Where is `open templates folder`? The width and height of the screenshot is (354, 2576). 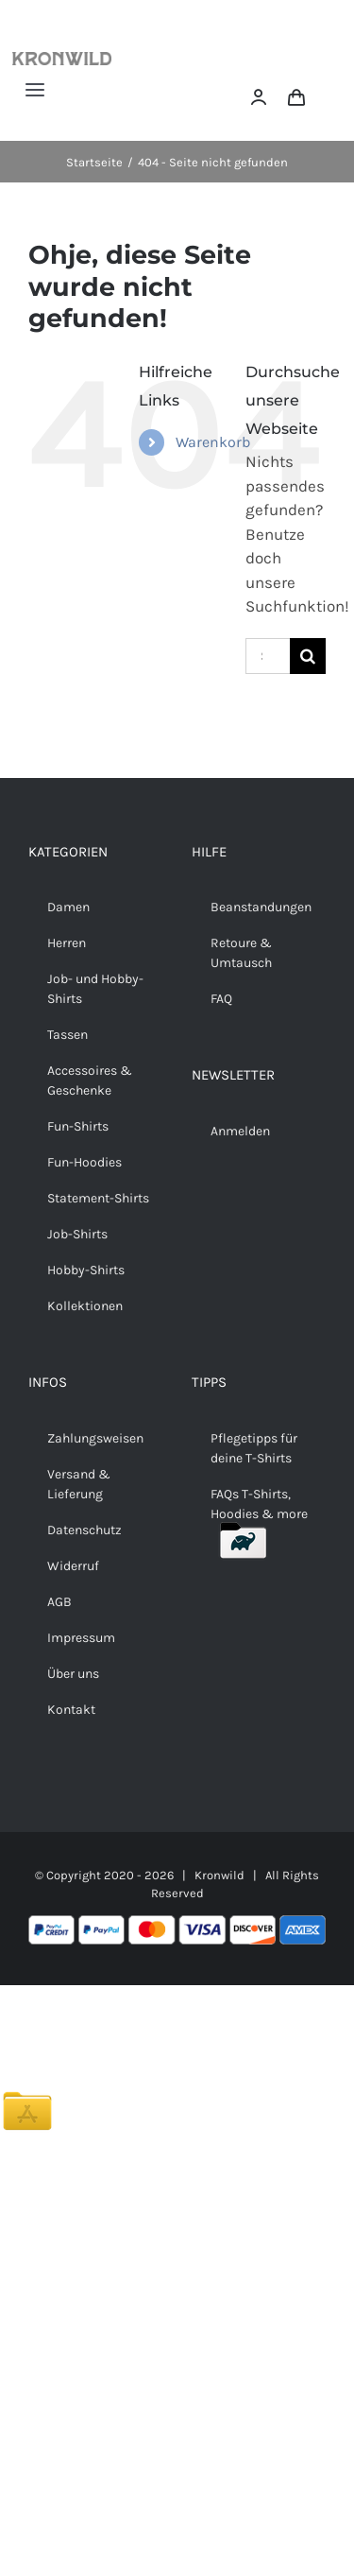
open templates folder is located at coordinates (27, 2111).